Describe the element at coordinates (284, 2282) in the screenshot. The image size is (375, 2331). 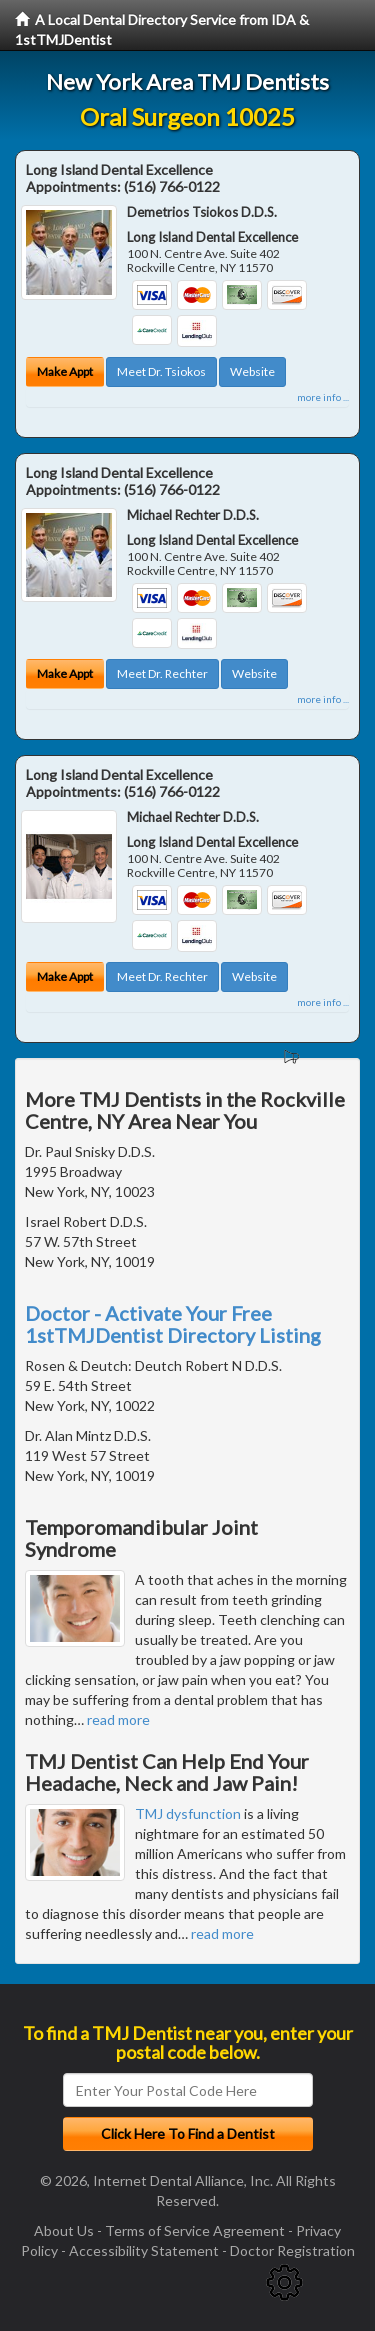
I see `access settings or preferences` at that location.